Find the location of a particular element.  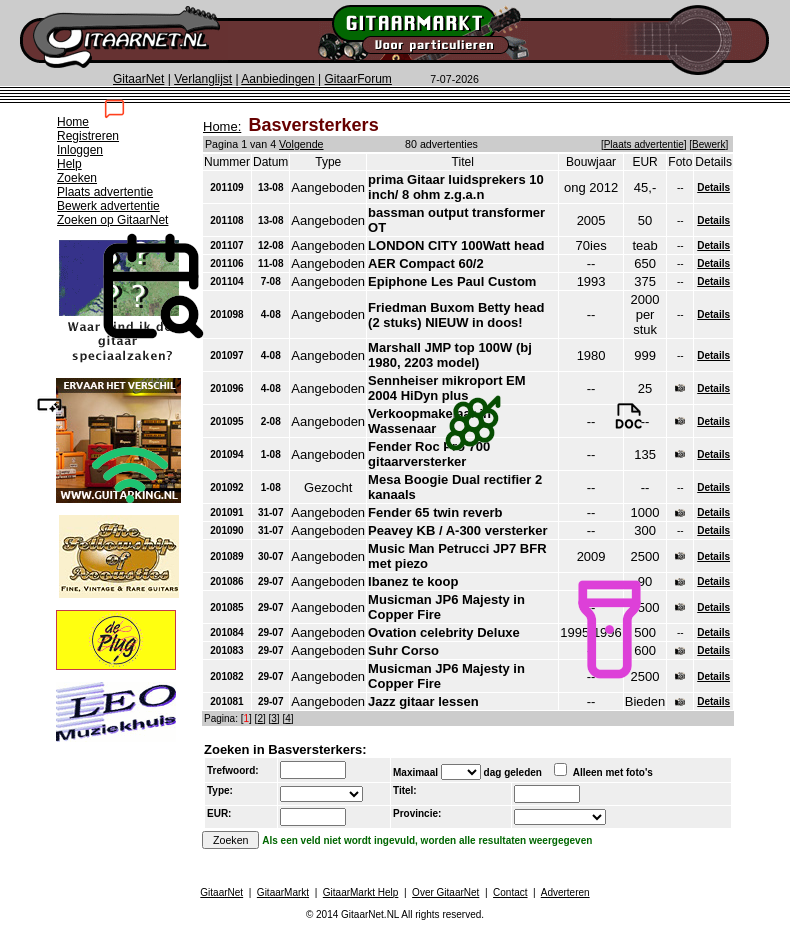

indicates active wifi connection is located at coordinates (130, 475).